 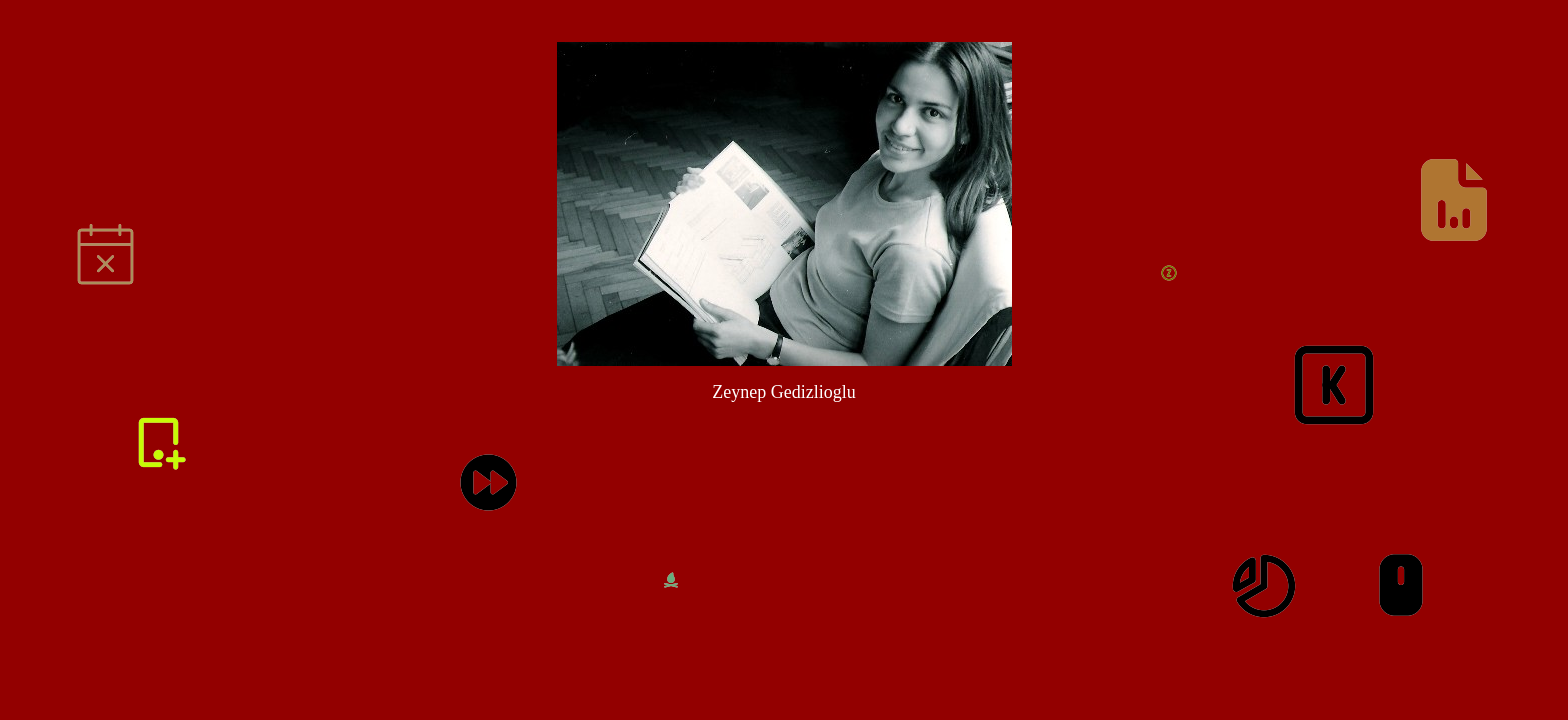 I want to click on adjust mouse or pointer settings, so click(x=1401, y=585).